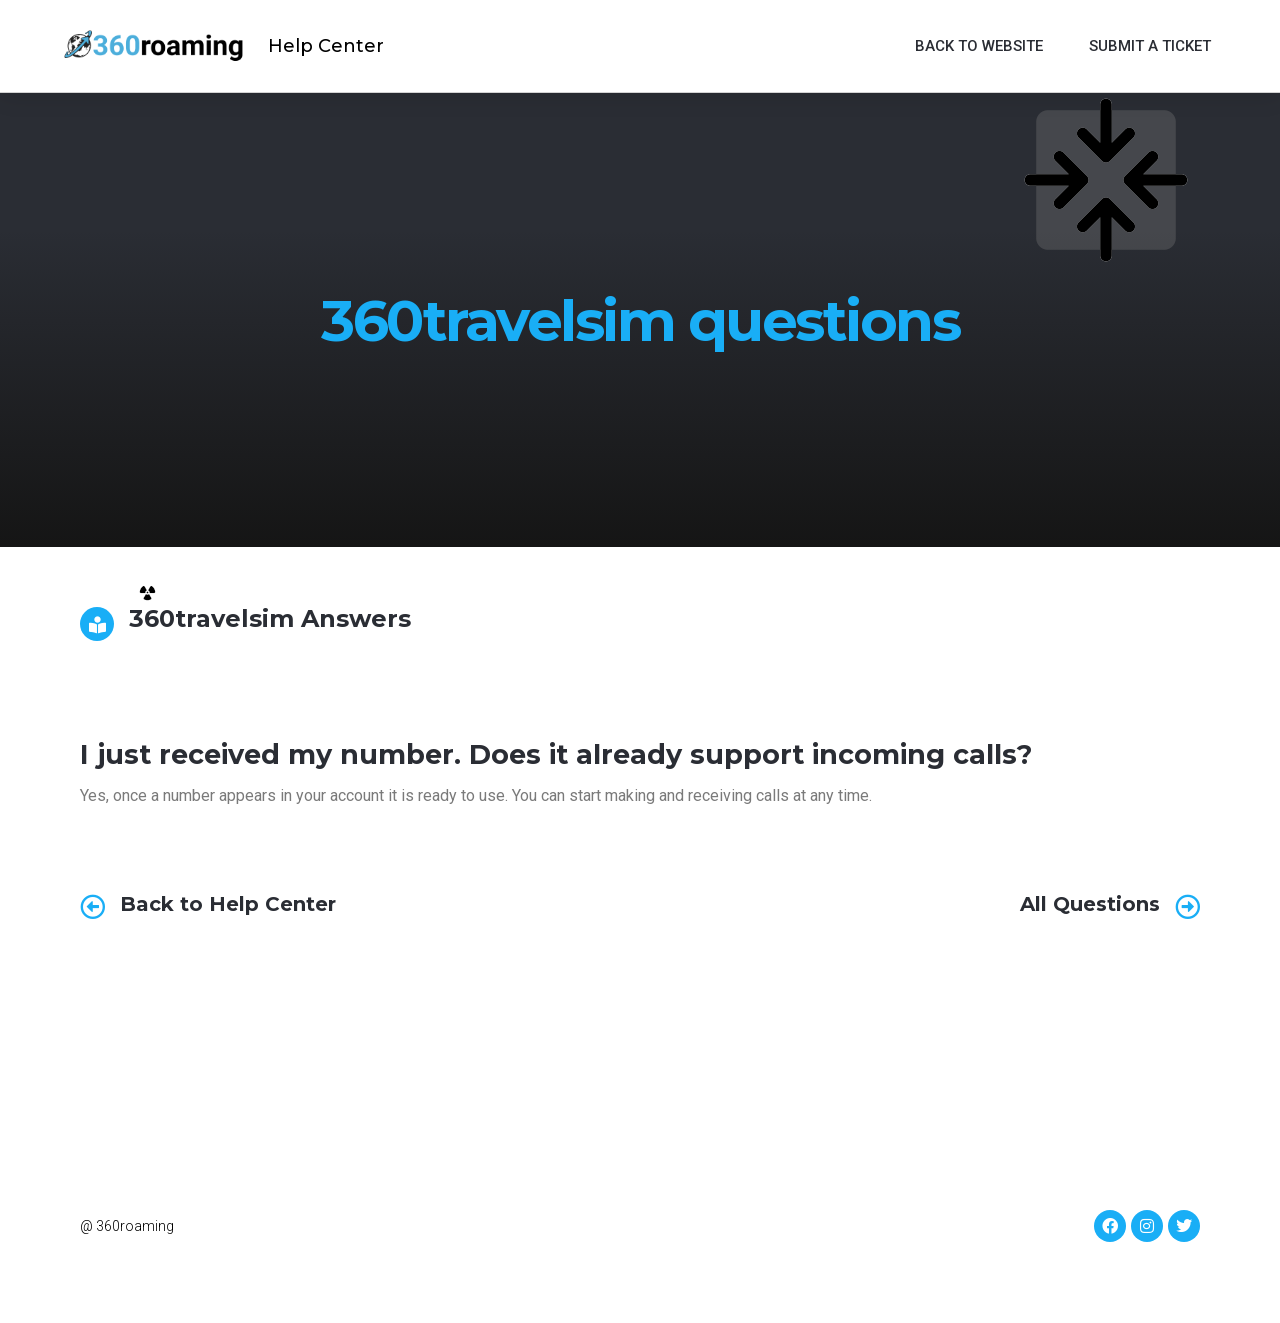 Image resolution: width=1280 pixels, height=1323 pixels. What do you see at coordinates (147, 592) in the screenshot?
I see `indicates radioactive or hazardous material warning` at bounding box center [147, 592].